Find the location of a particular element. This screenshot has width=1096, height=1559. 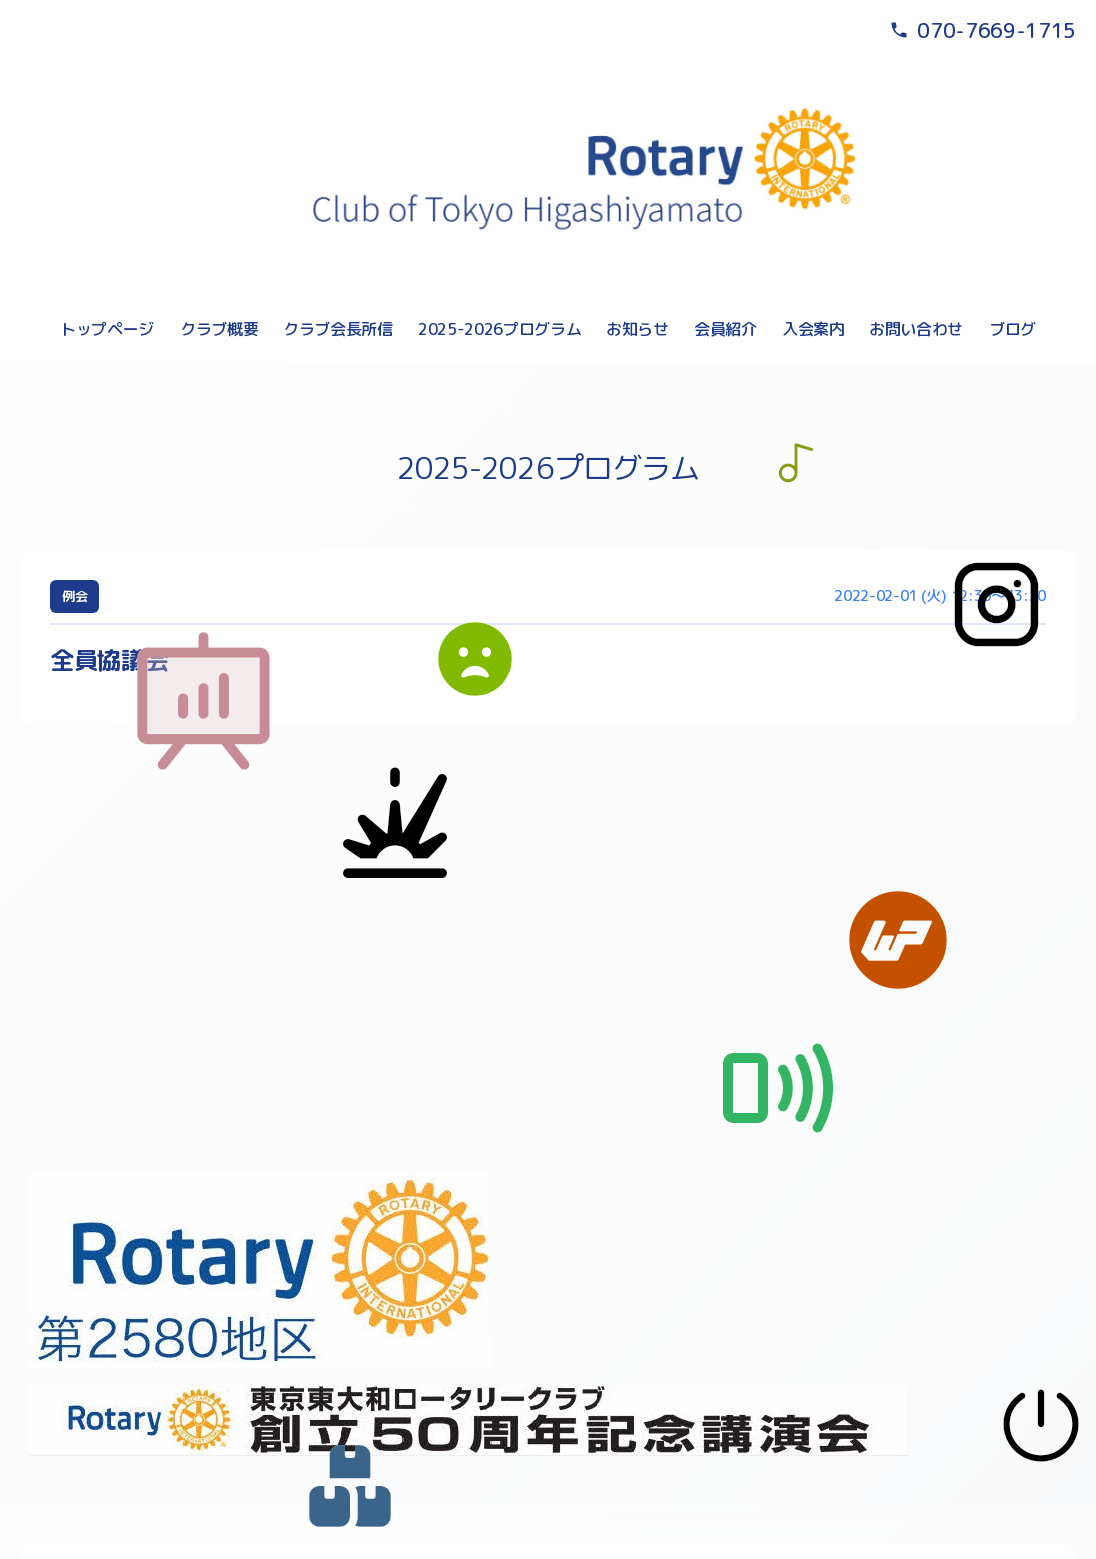

rendact brand logo is located at coordinates (898, 940).